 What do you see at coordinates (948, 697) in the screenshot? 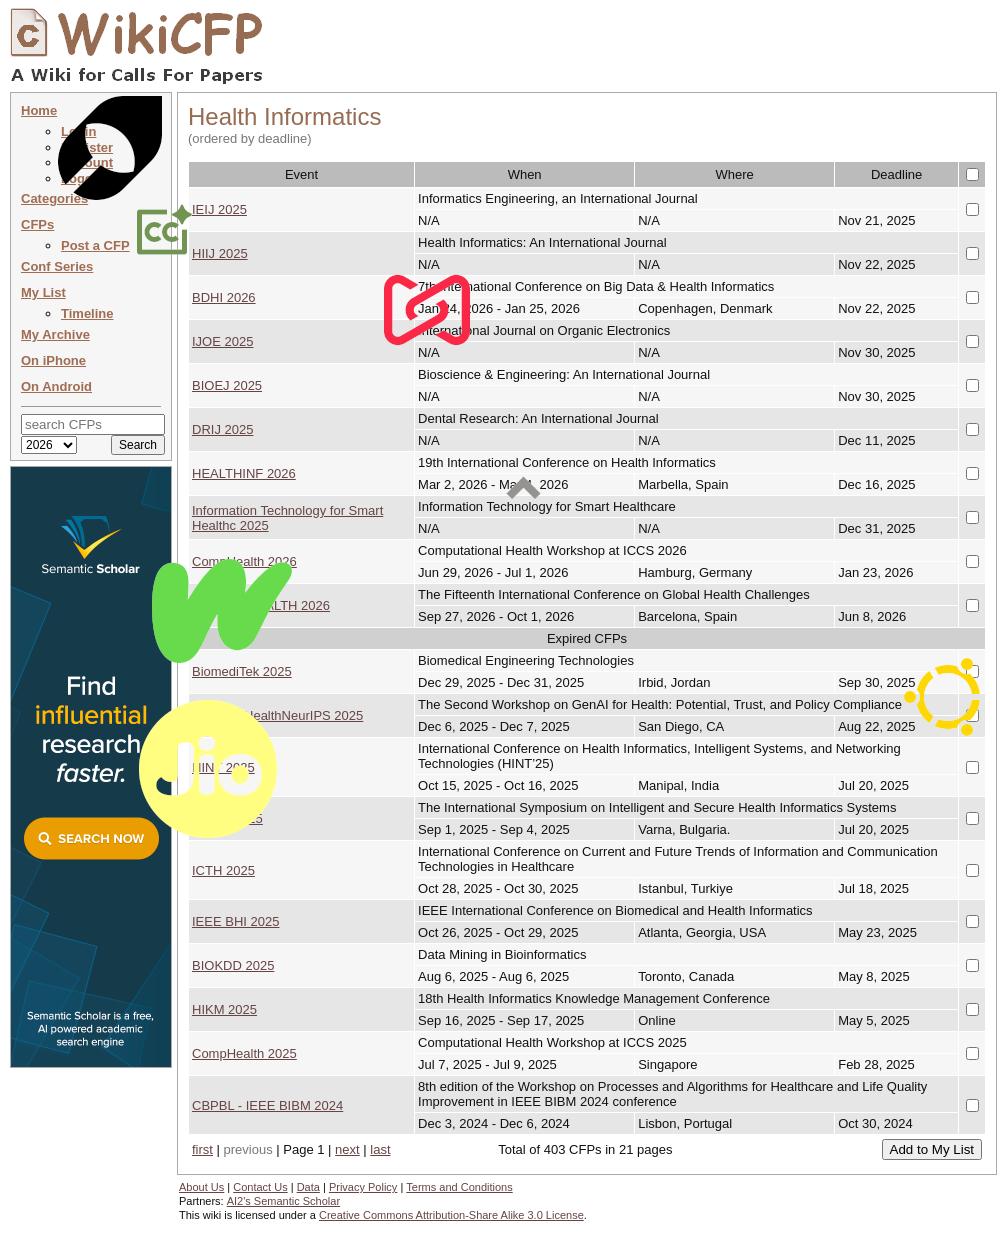
I see `ubuntu operating system logo` at bounding box center [948, 697].